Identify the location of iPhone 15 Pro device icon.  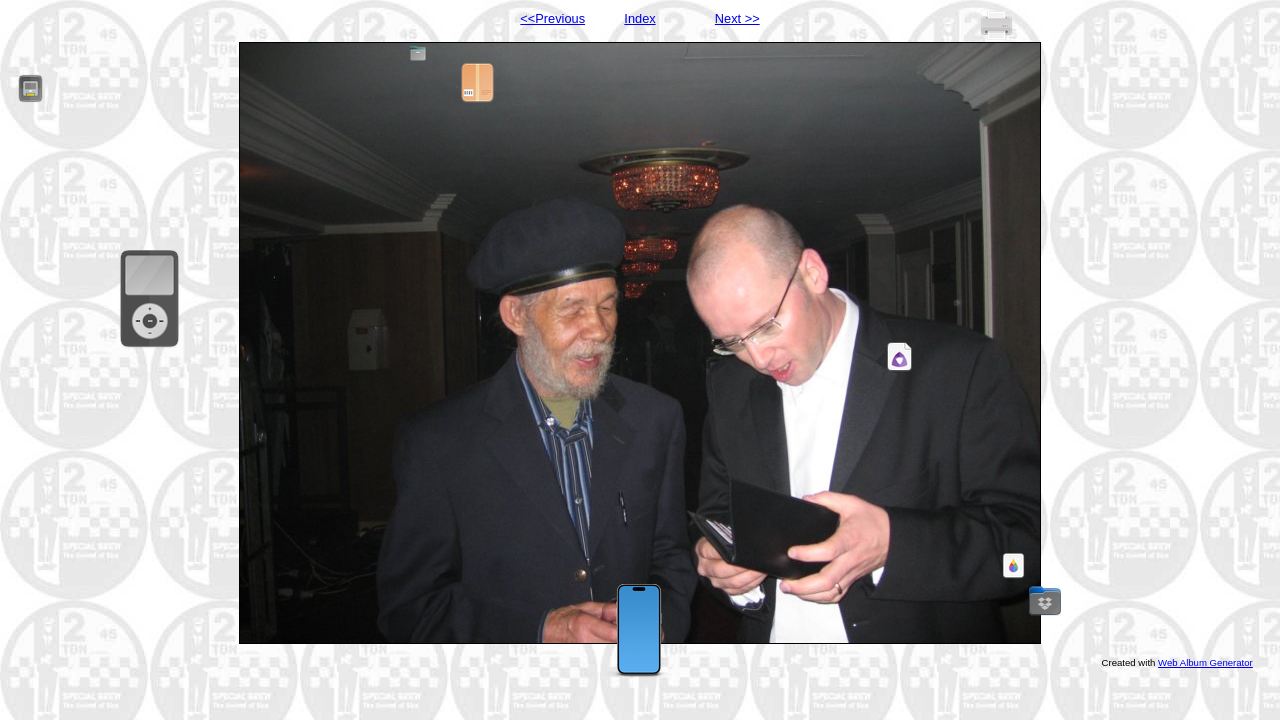
(639, 631).